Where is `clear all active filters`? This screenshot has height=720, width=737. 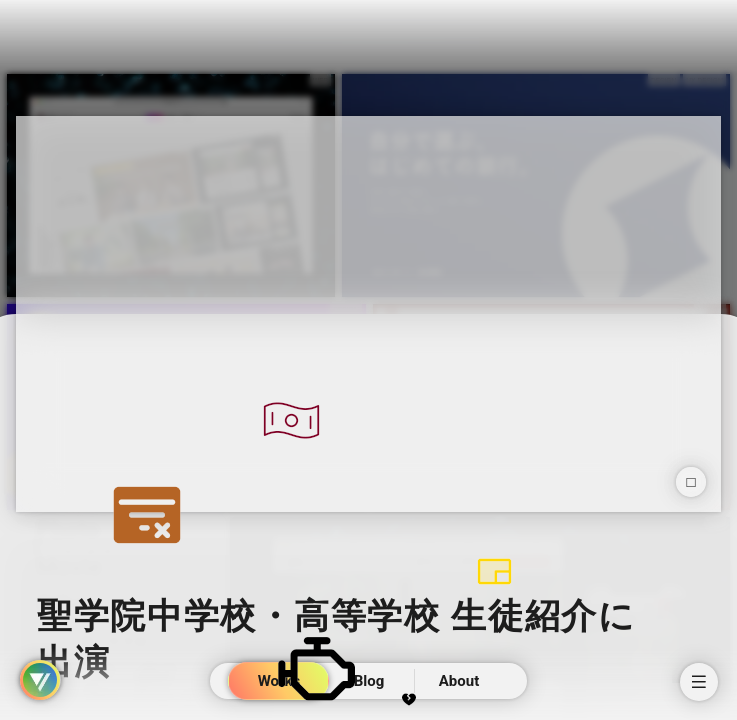
clear all active filters is located at coordinates (147, 515).